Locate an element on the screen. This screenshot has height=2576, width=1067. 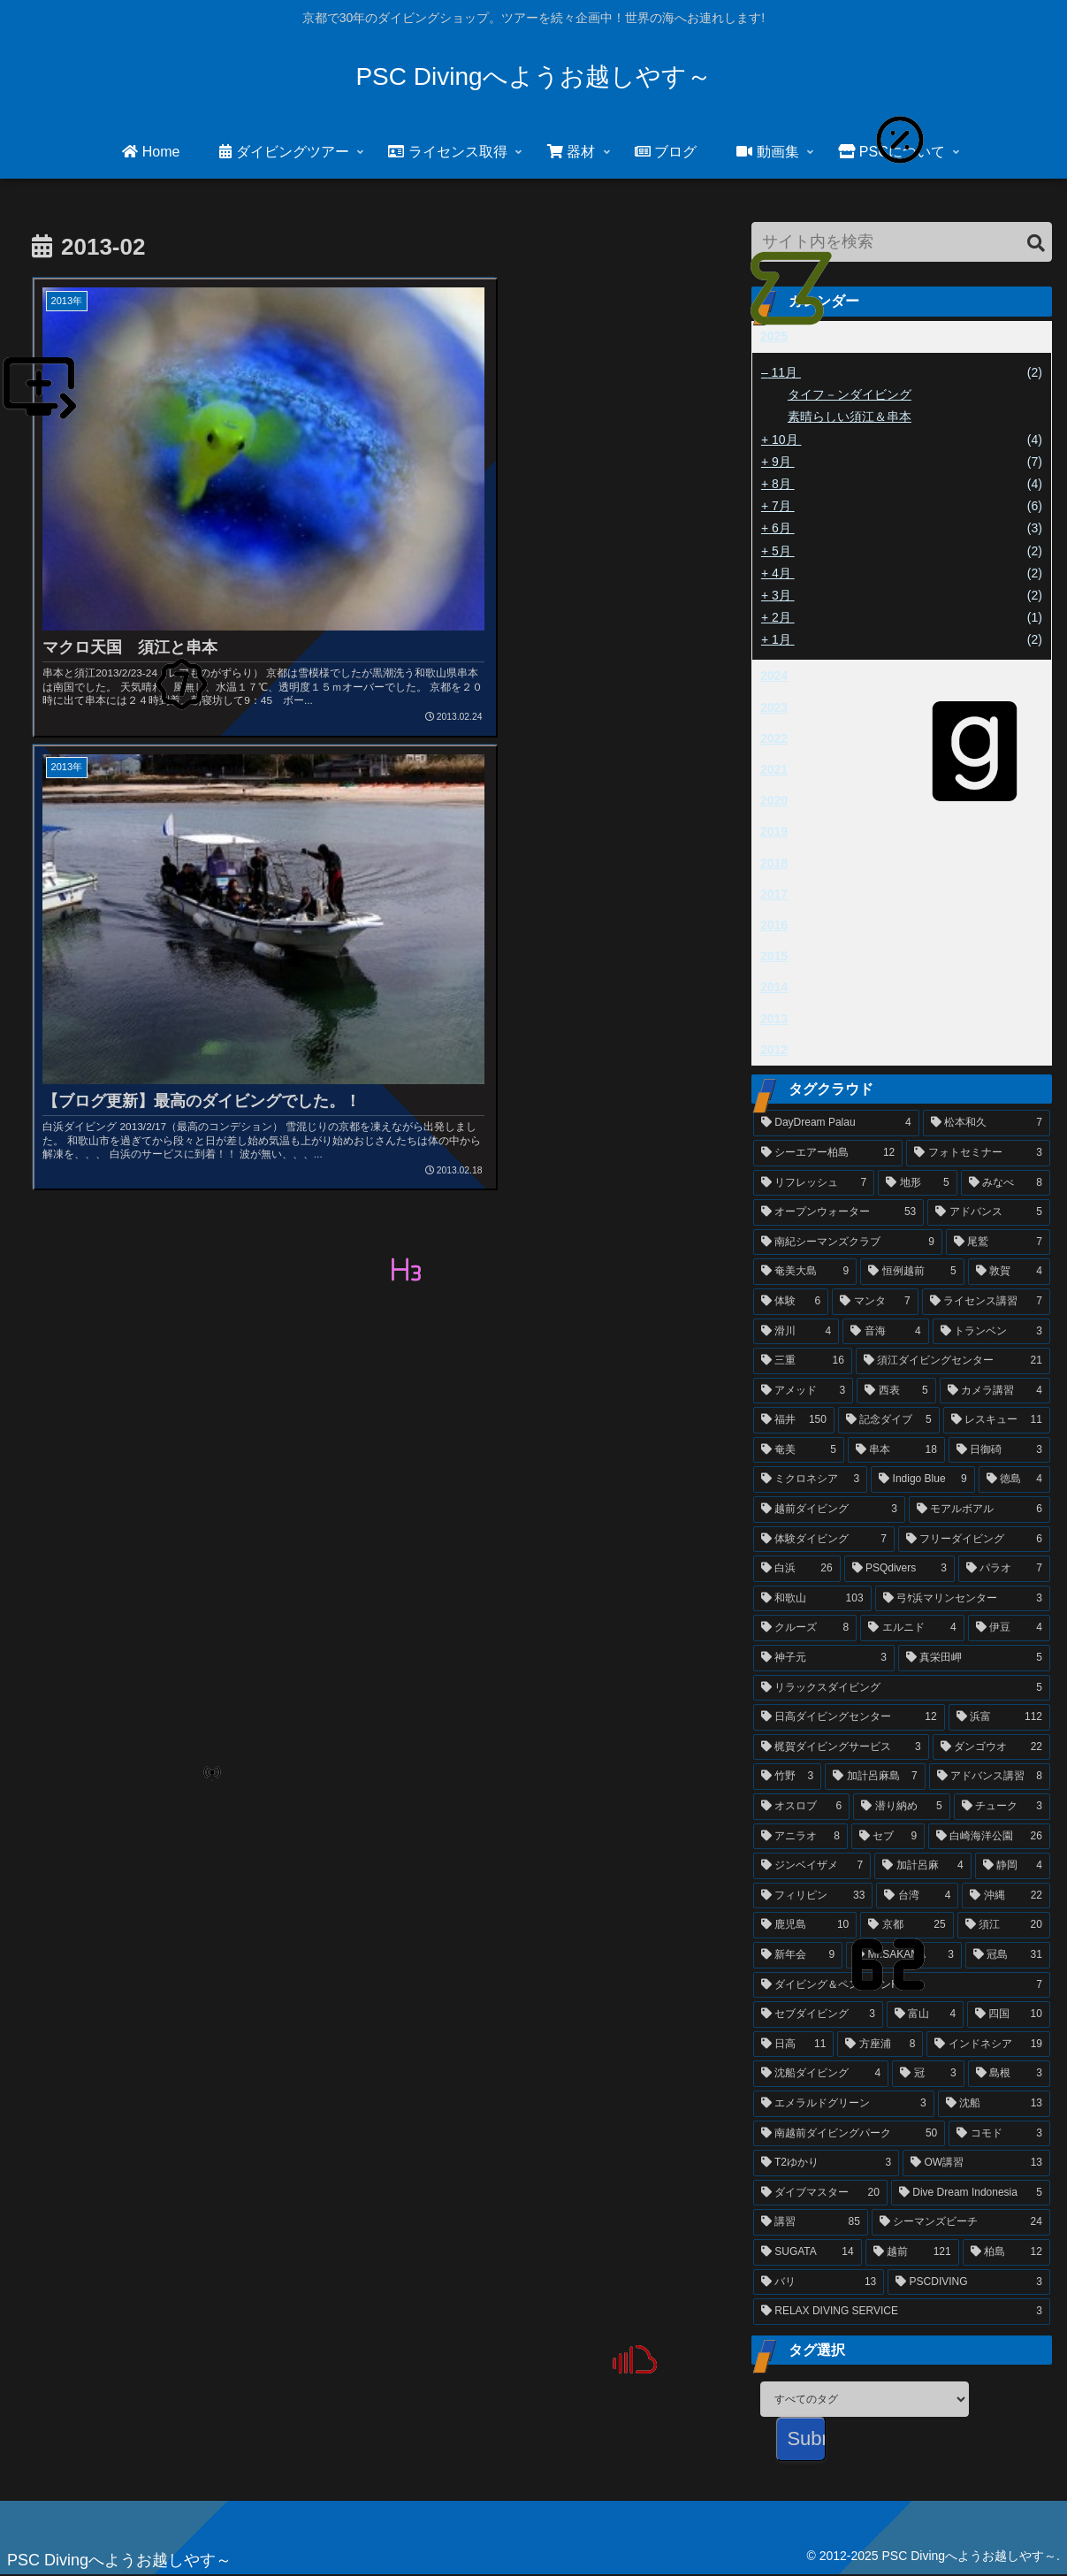
view discount or percentage-based promotion is located at coordinates (900, 140).